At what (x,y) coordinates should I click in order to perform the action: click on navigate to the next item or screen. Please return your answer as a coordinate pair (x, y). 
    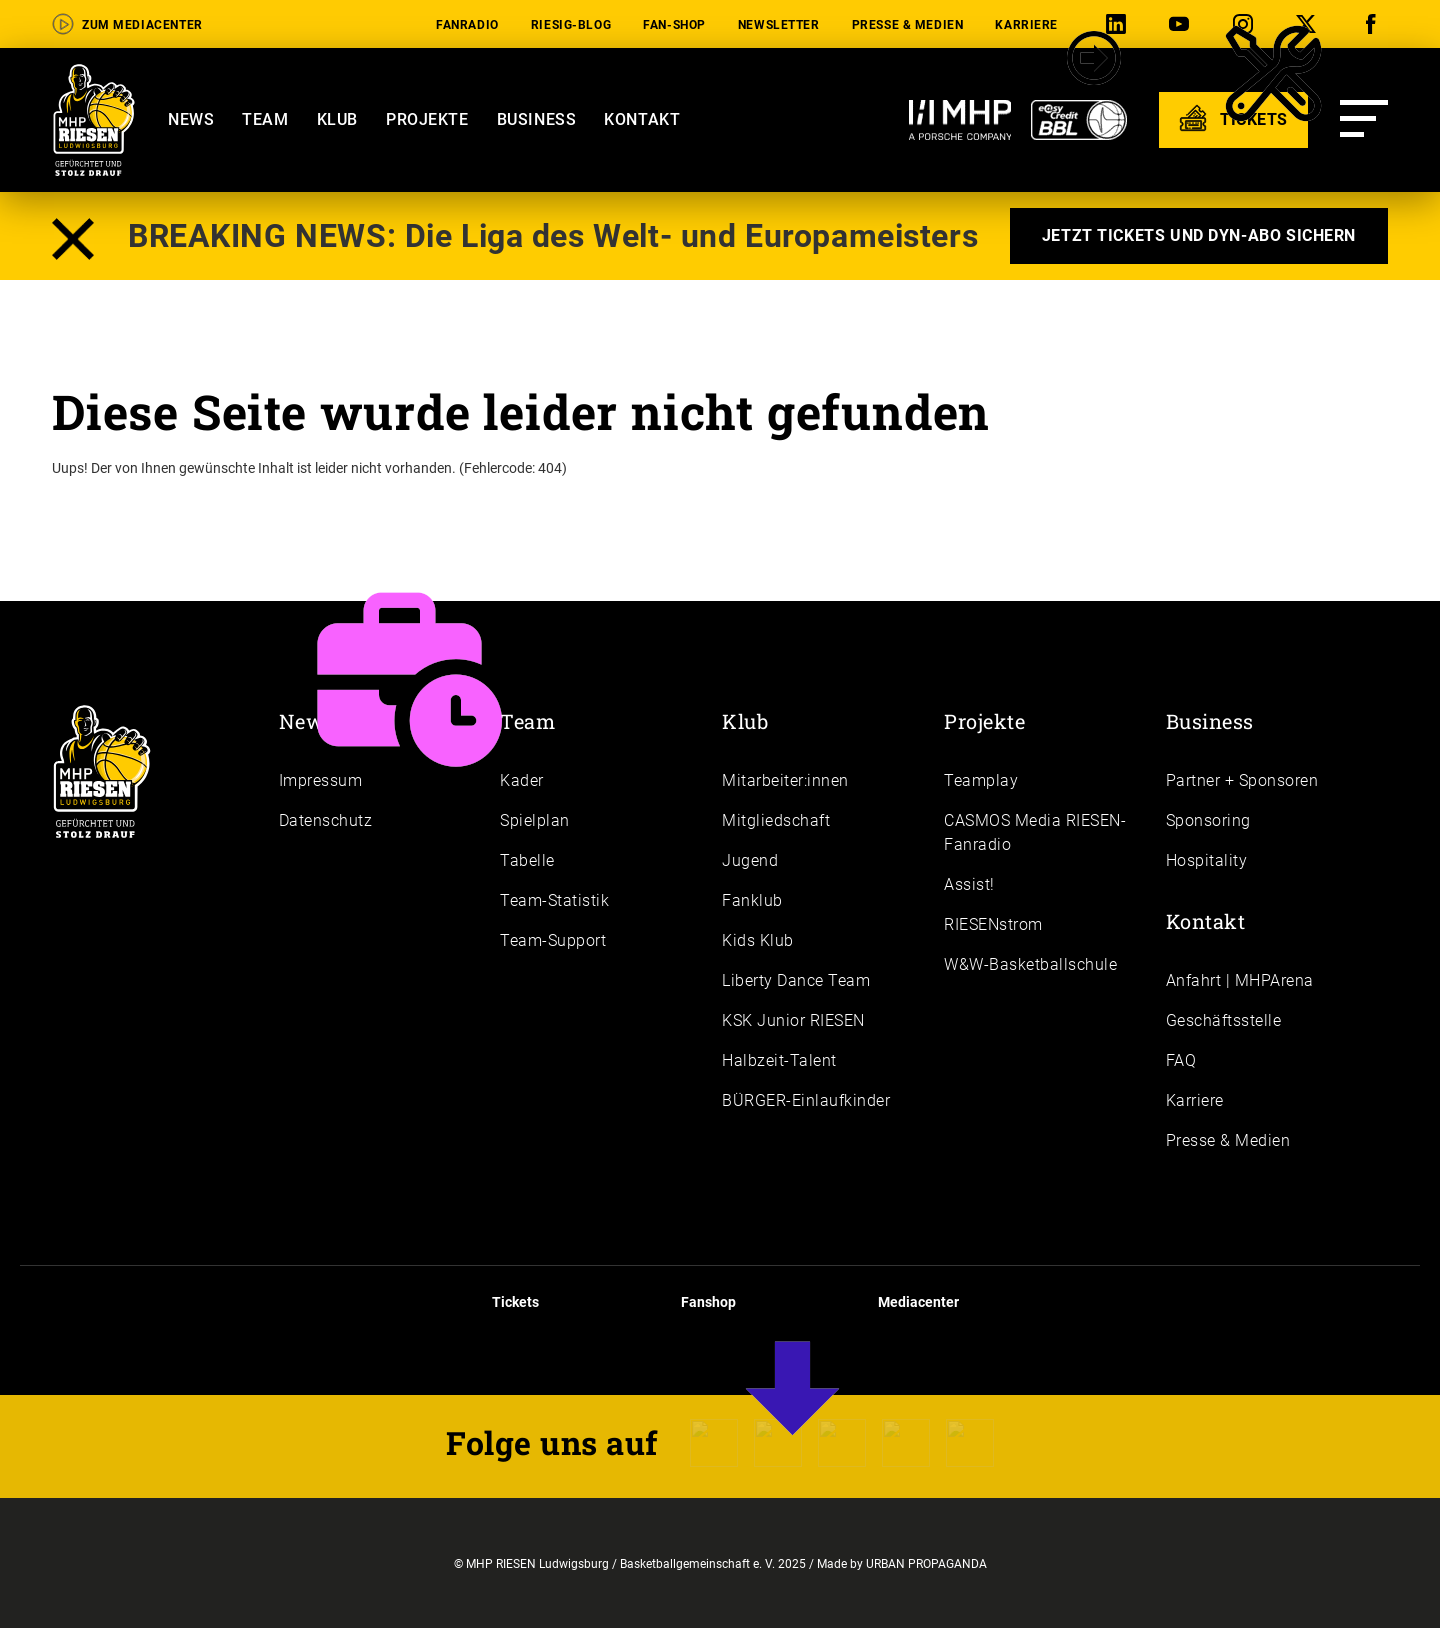
    Looking at the image, I should click on (1094, 58).